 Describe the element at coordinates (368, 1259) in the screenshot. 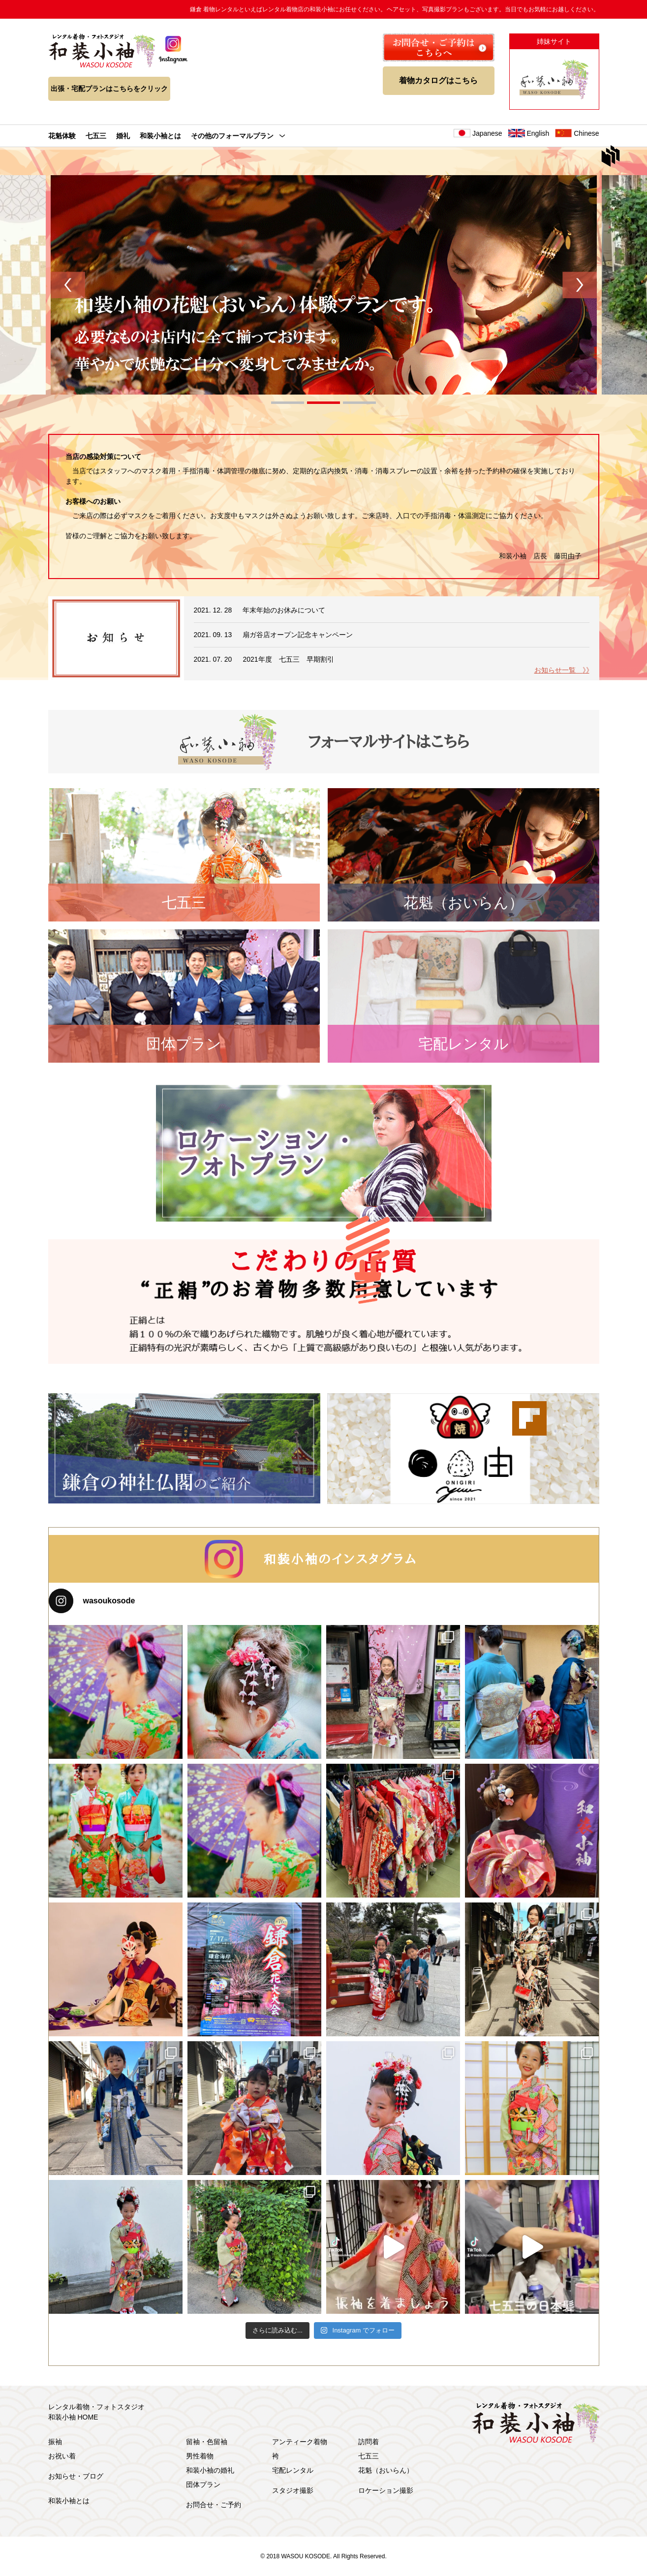

I see `lumen technologies company logo` at that location.